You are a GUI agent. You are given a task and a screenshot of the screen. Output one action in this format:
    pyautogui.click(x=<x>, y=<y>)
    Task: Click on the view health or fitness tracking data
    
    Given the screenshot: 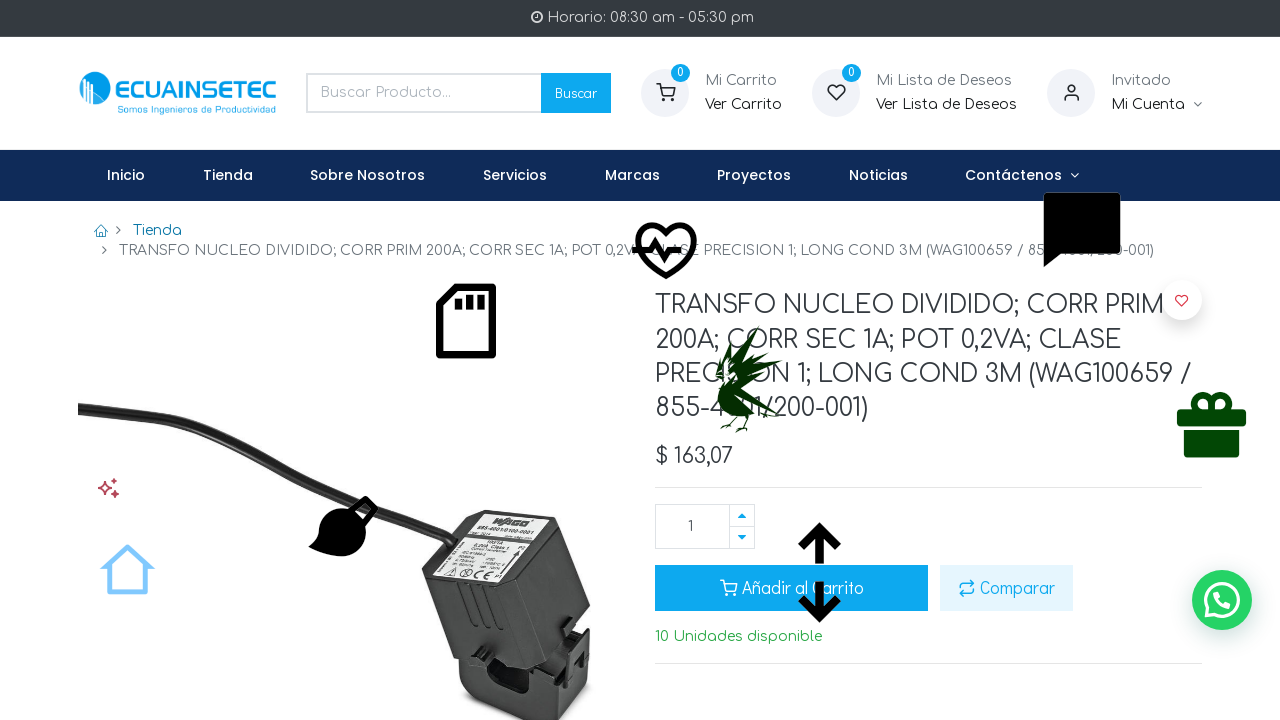 What is the action you would take?
    pyautogui.click(x=666, y=250)
    